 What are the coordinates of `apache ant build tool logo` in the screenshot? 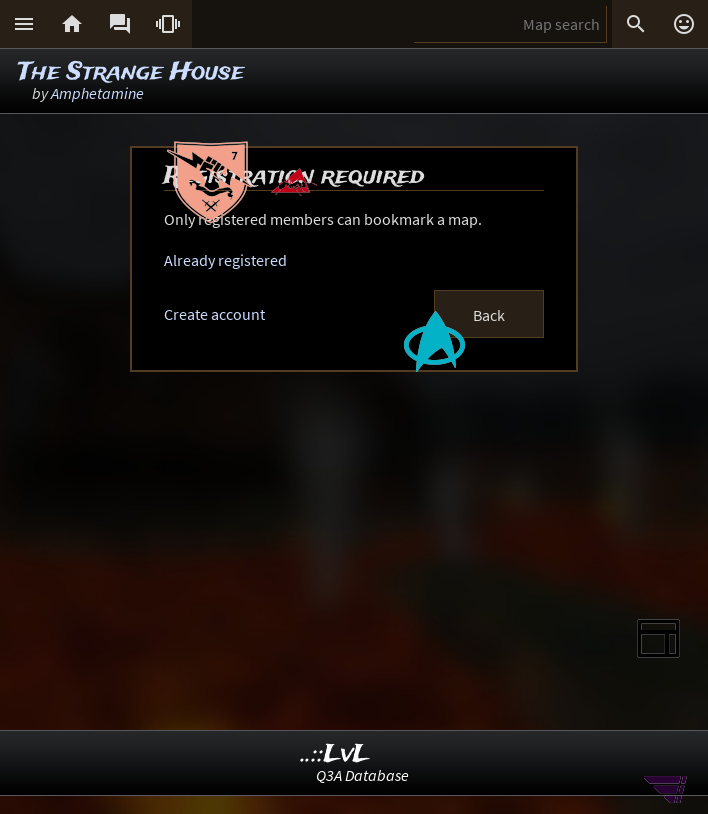 It's located at (294, 182).